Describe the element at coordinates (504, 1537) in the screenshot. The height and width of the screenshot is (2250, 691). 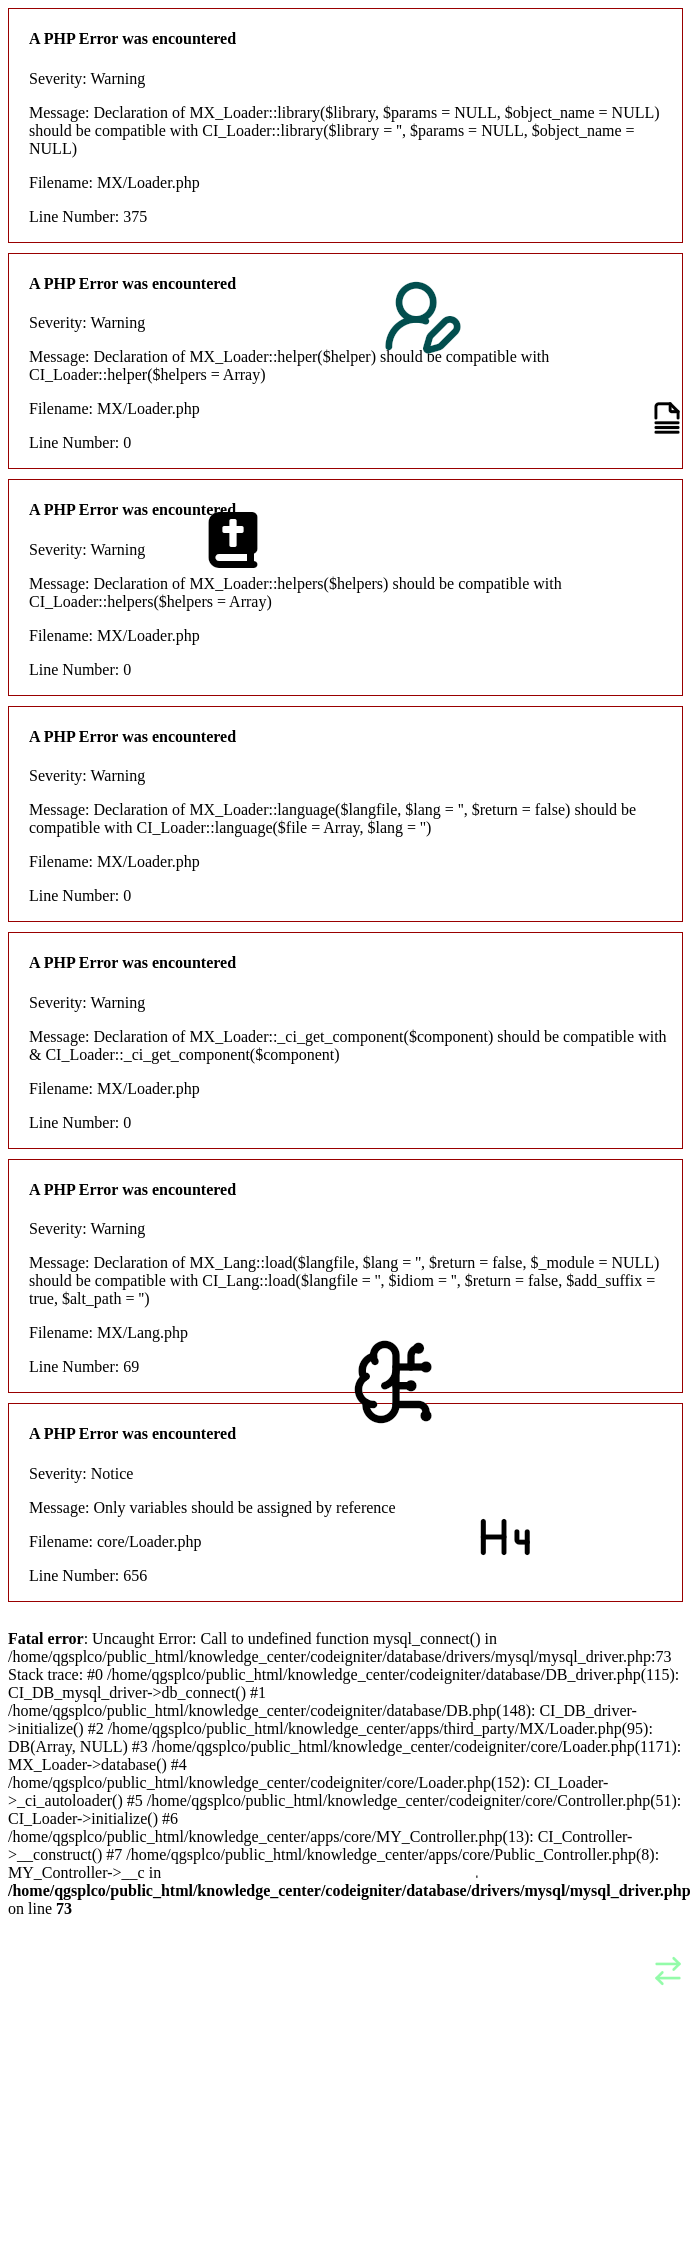
I see `format text as heading level 4` at that location.